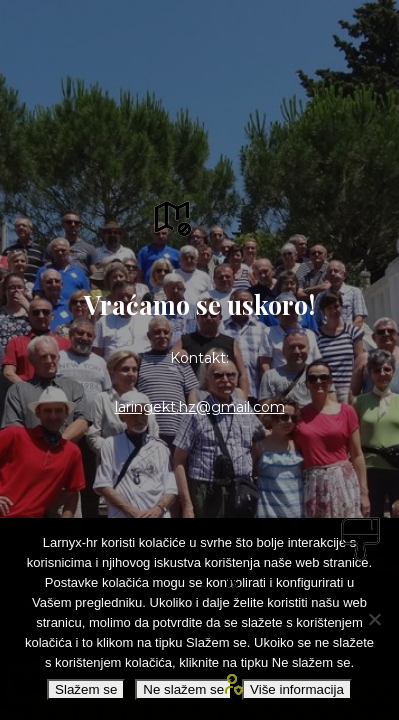 The width and height of the screenshot is (399, 720). I want to click on view or manage account security settings, so click(232, 684).